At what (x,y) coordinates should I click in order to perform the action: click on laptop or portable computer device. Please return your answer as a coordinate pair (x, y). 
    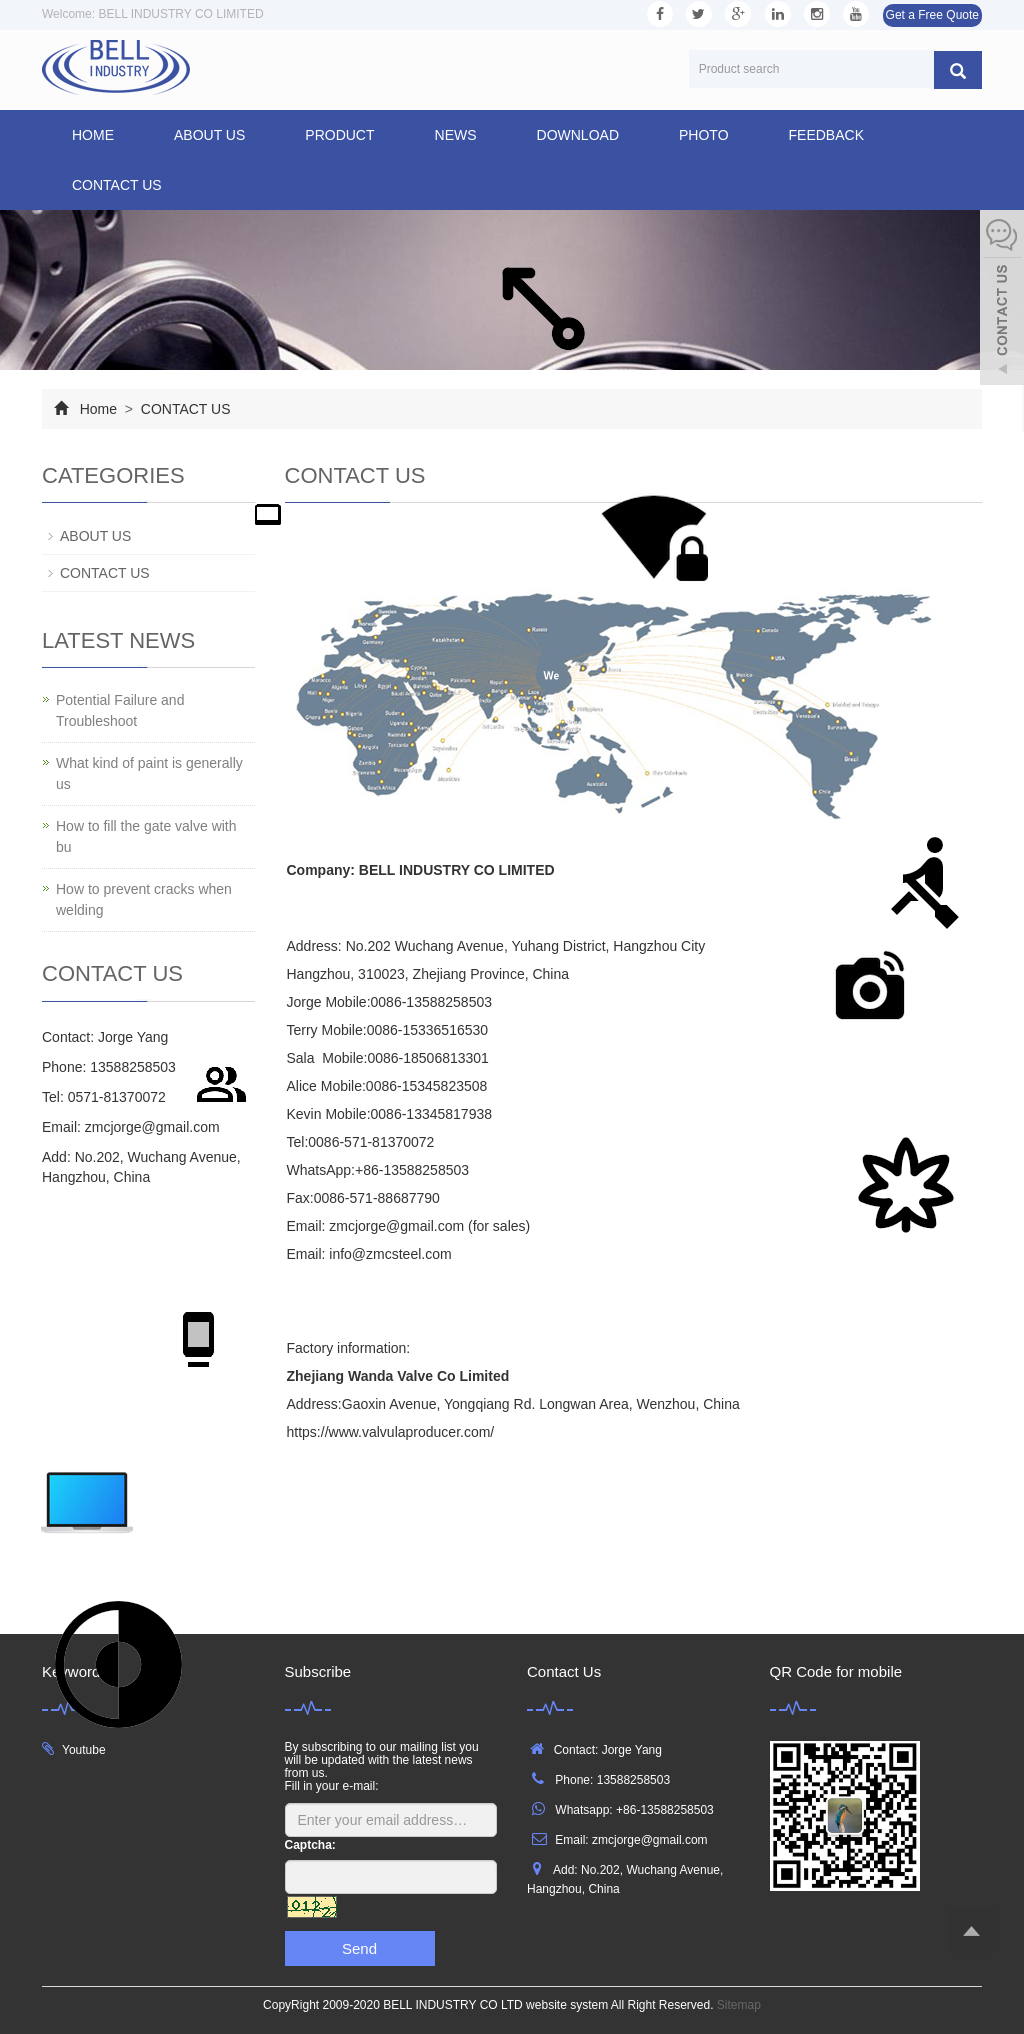
    Looking at the image, I should click on (87, 1501).